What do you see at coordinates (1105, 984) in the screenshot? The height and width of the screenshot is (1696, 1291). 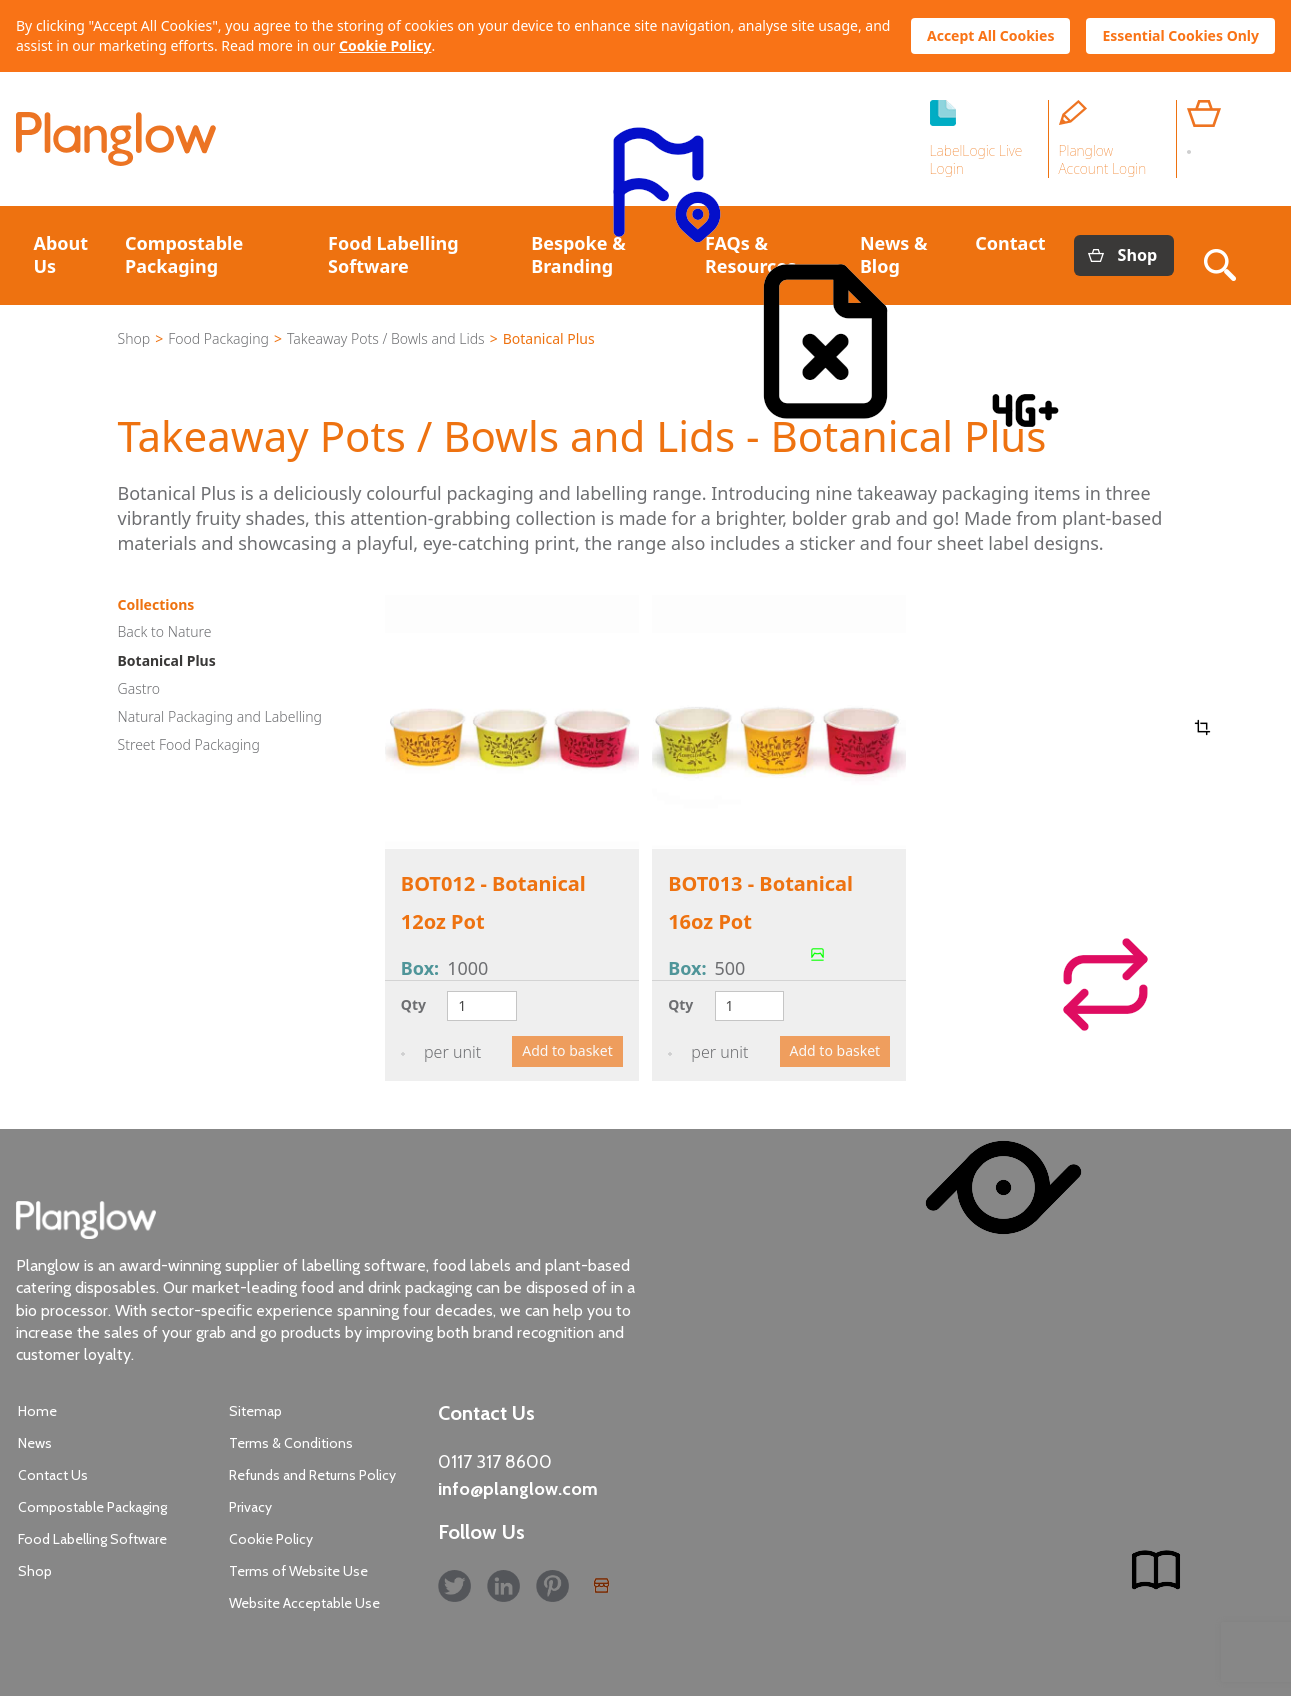 I see `enable repeat or loop playback` at bounding box center [1105, 984].